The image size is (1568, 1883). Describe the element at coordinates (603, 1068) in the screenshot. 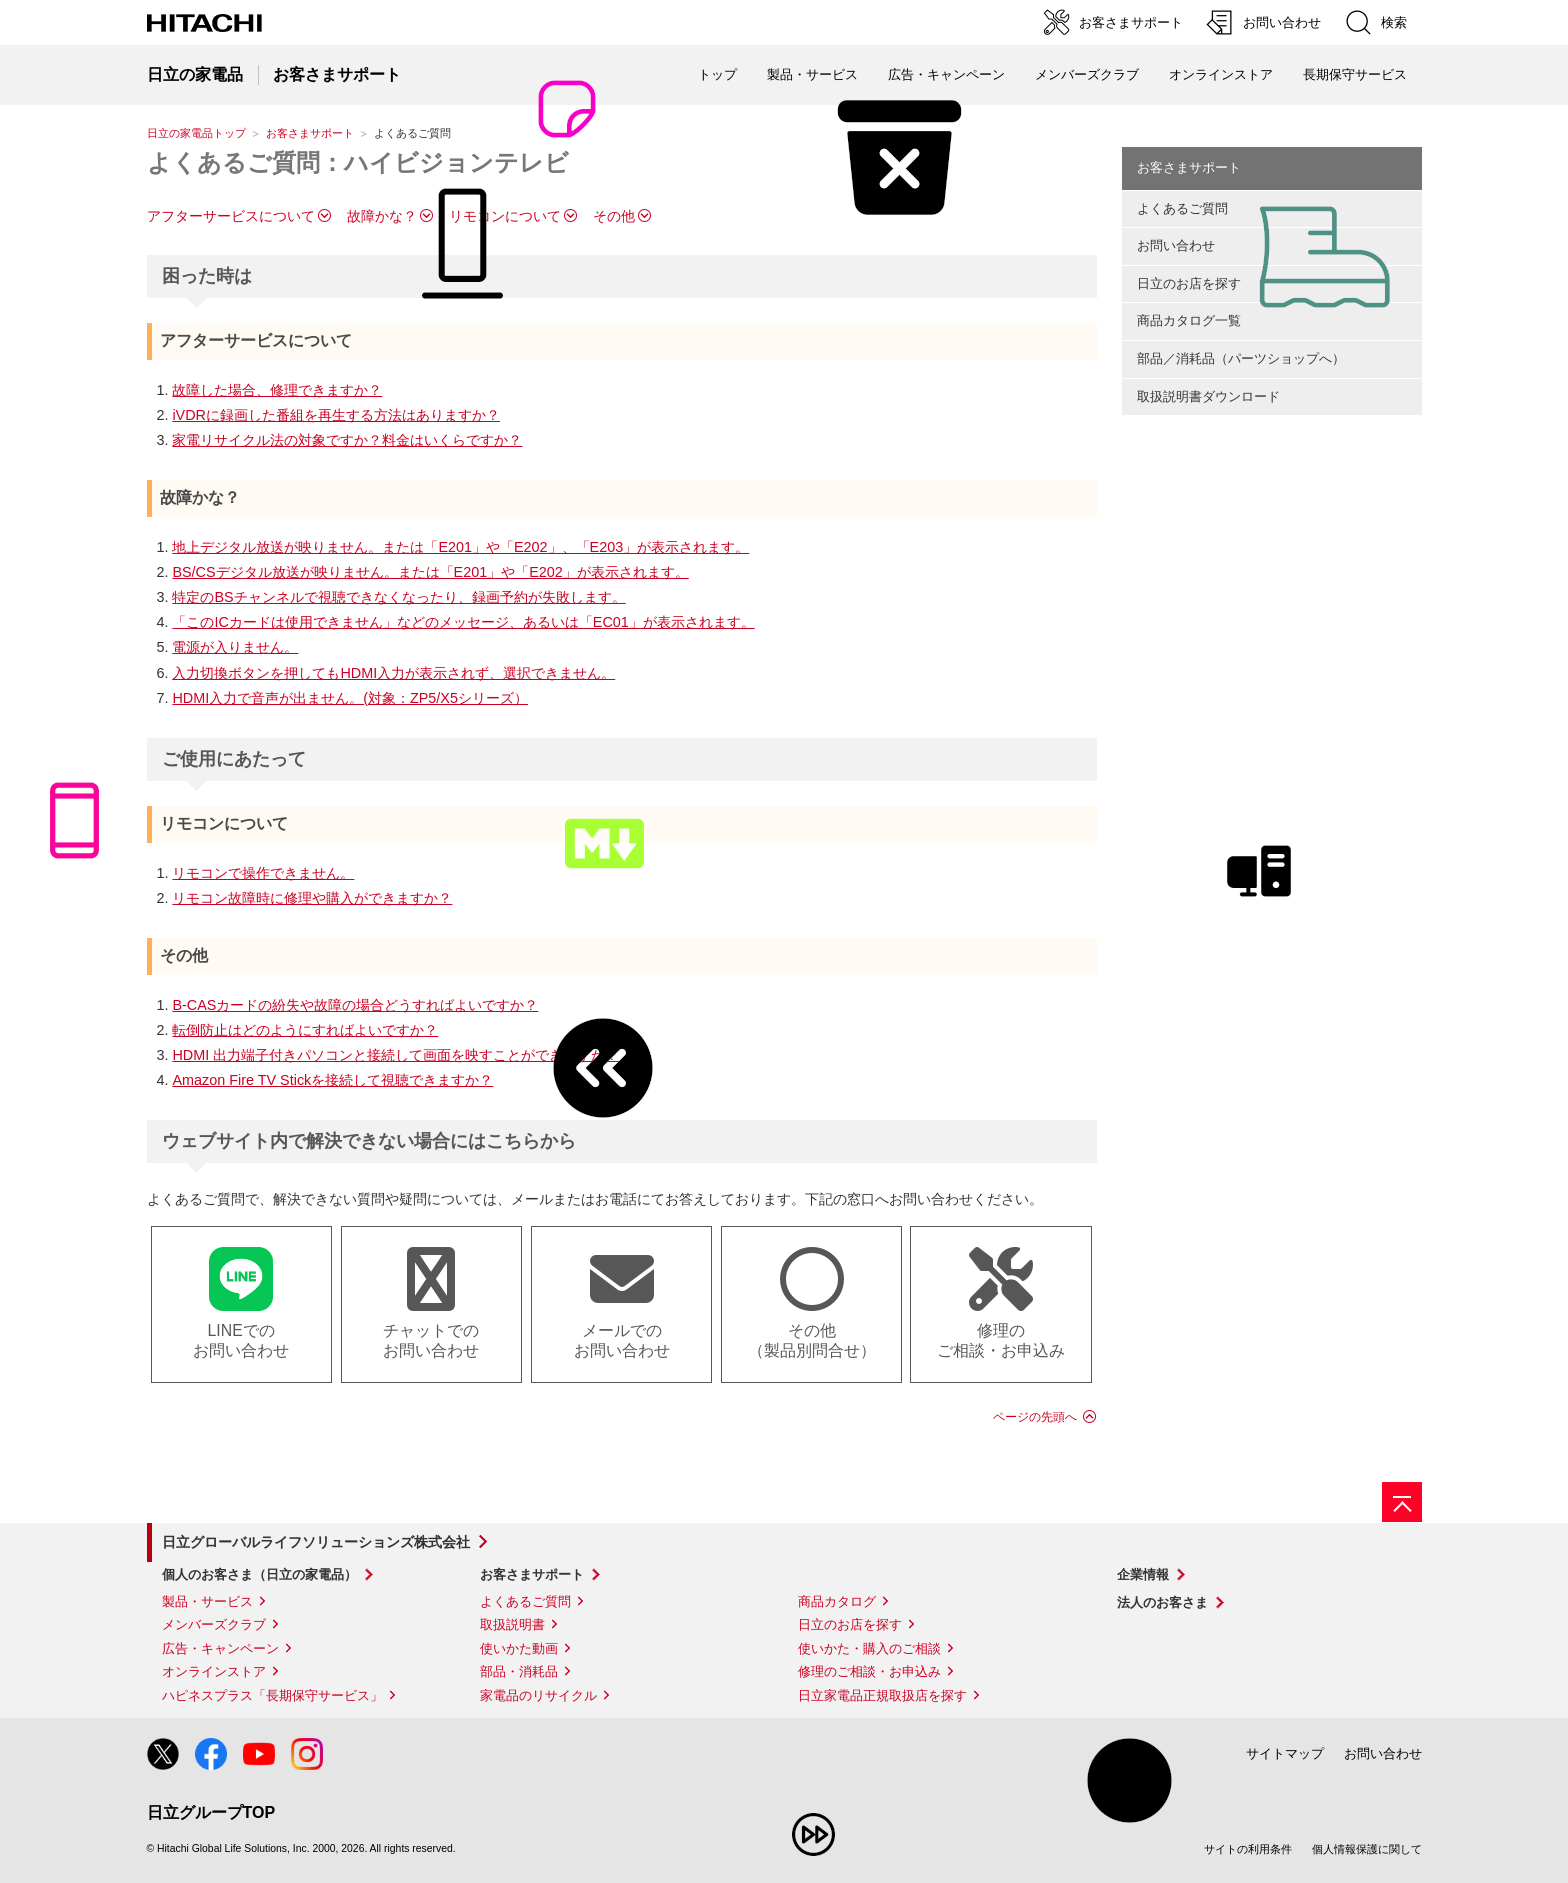

I see `go back to the beginning` at that location.